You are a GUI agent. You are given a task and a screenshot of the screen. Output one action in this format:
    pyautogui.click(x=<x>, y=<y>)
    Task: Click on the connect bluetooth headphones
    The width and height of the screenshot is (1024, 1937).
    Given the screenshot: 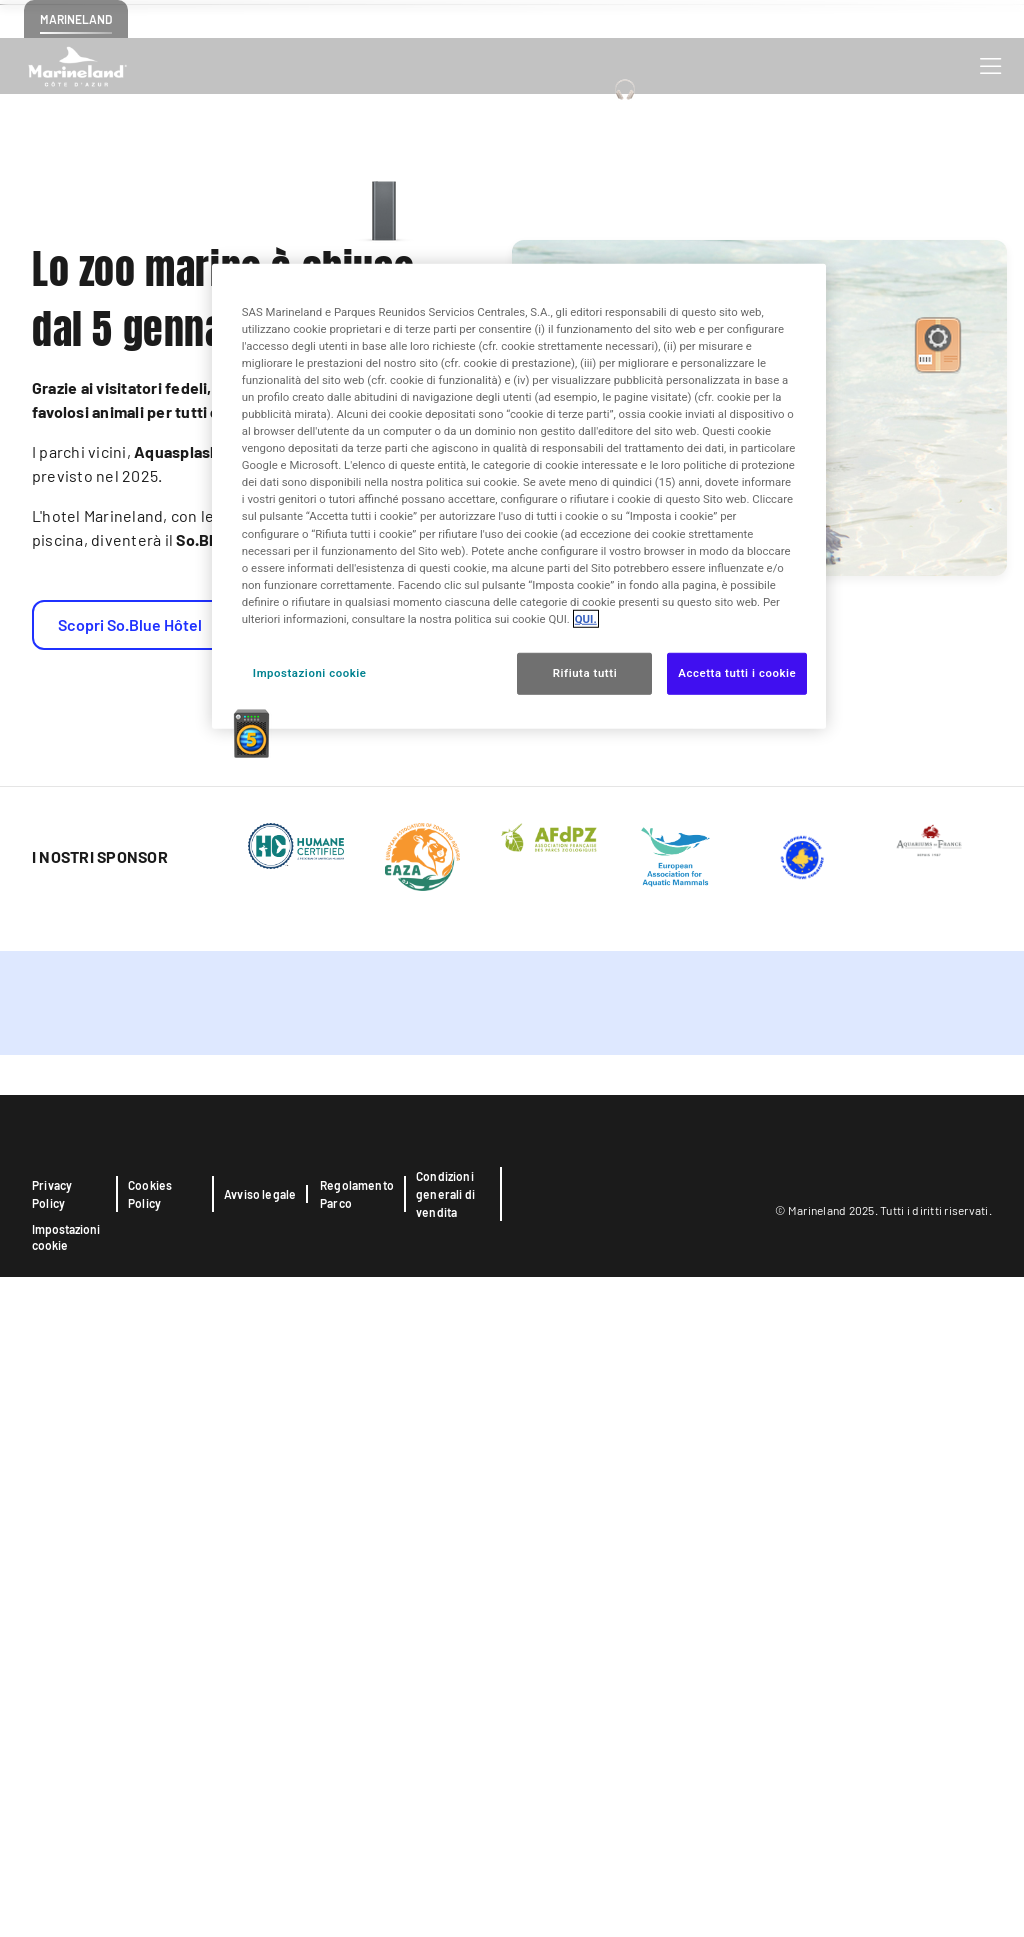 What is the action you would take?
    pyautogui.click(x=625, y=90)
    